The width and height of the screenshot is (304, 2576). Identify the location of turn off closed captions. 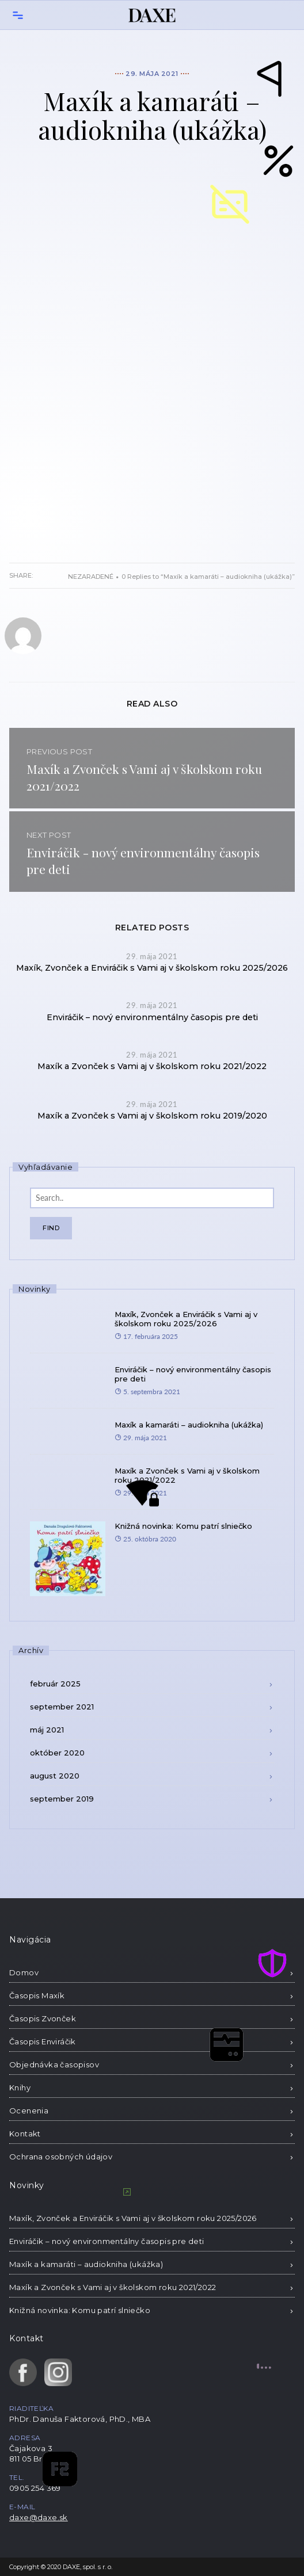
(230, 204).